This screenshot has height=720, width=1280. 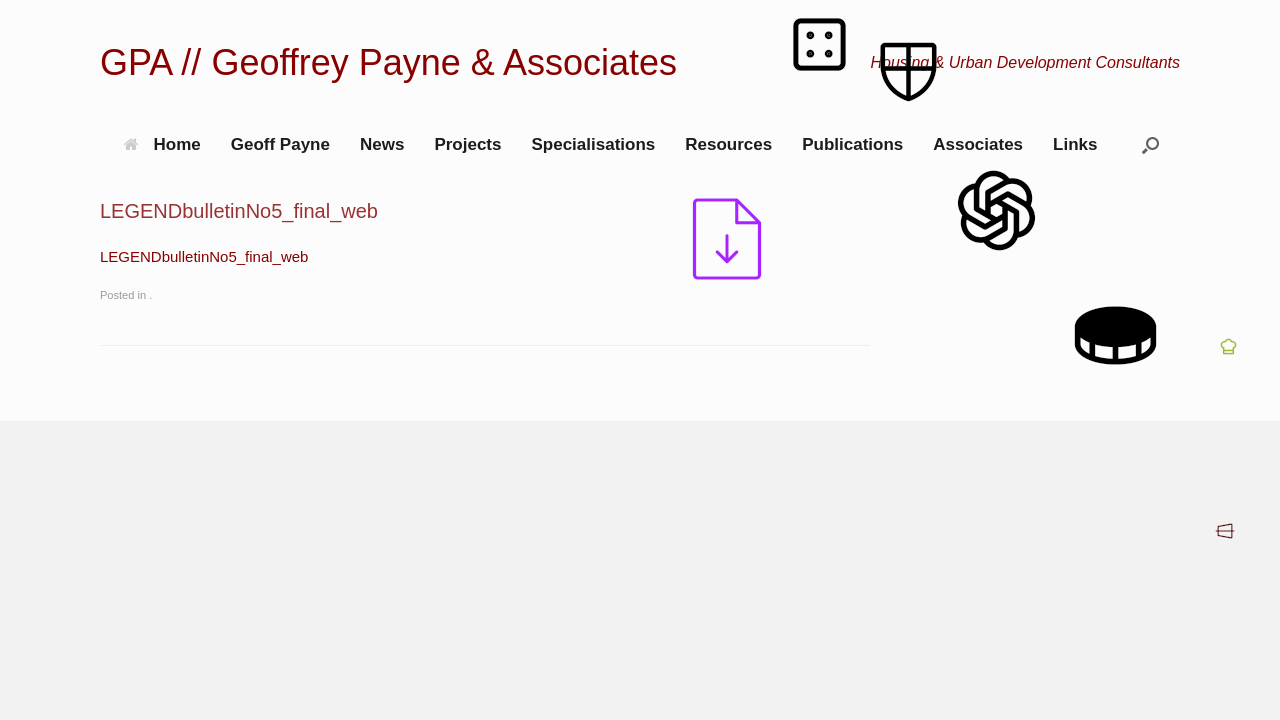 I want to click on view security or protection settings, so click(x=908, y=68).